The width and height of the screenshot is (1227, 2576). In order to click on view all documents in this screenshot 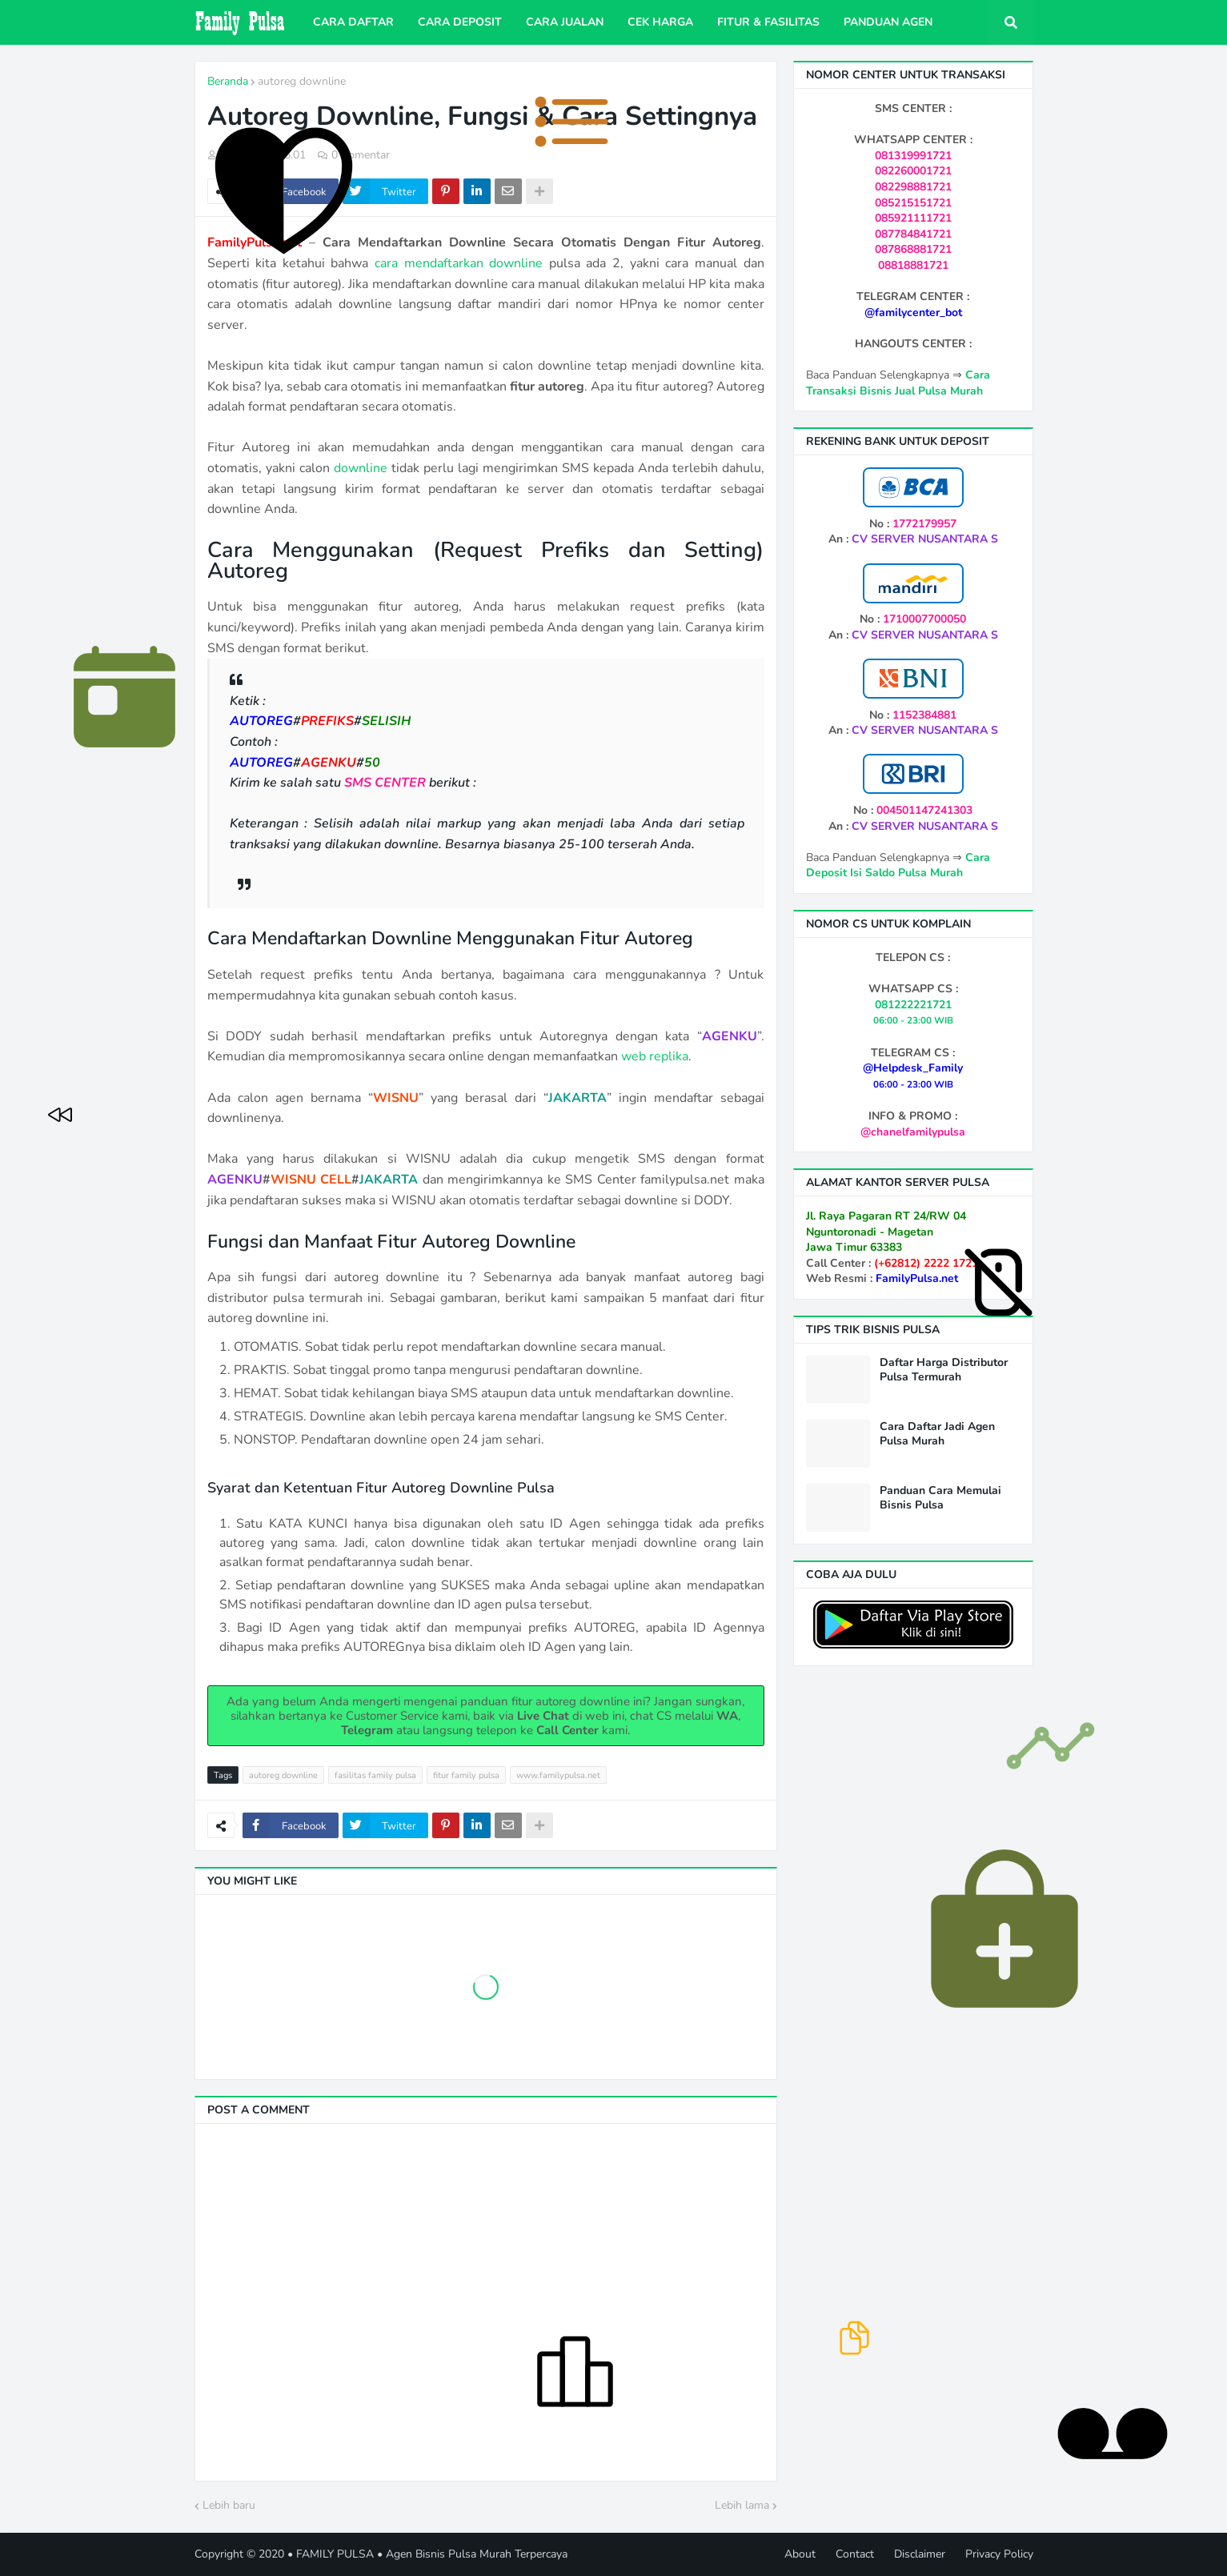, I will do `click(854, 2338)`.